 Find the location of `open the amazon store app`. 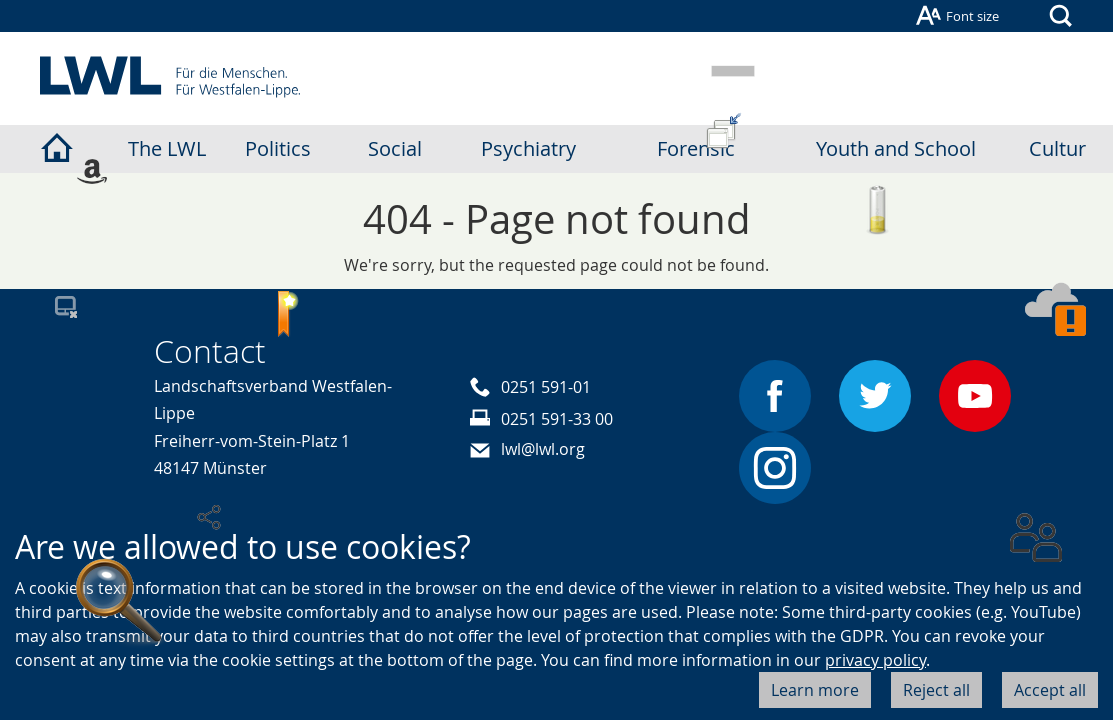

open the amazon store app is located at coordinates (92, 172).